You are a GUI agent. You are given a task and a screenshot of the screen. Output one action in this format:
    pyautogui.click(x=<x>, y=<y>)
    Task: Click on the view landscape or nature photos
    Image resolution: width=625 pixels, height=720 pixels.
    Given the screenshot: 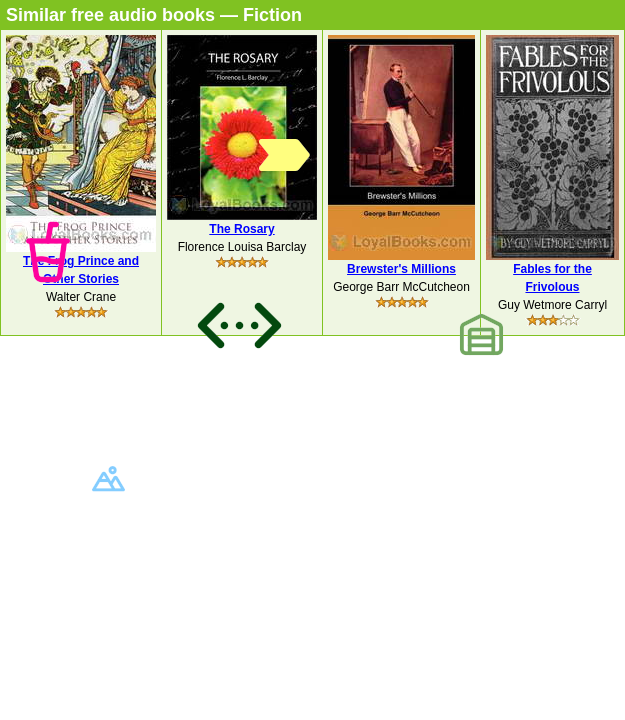 What is the action you would take?
    pyautogui.click(x=108, y=480)
    